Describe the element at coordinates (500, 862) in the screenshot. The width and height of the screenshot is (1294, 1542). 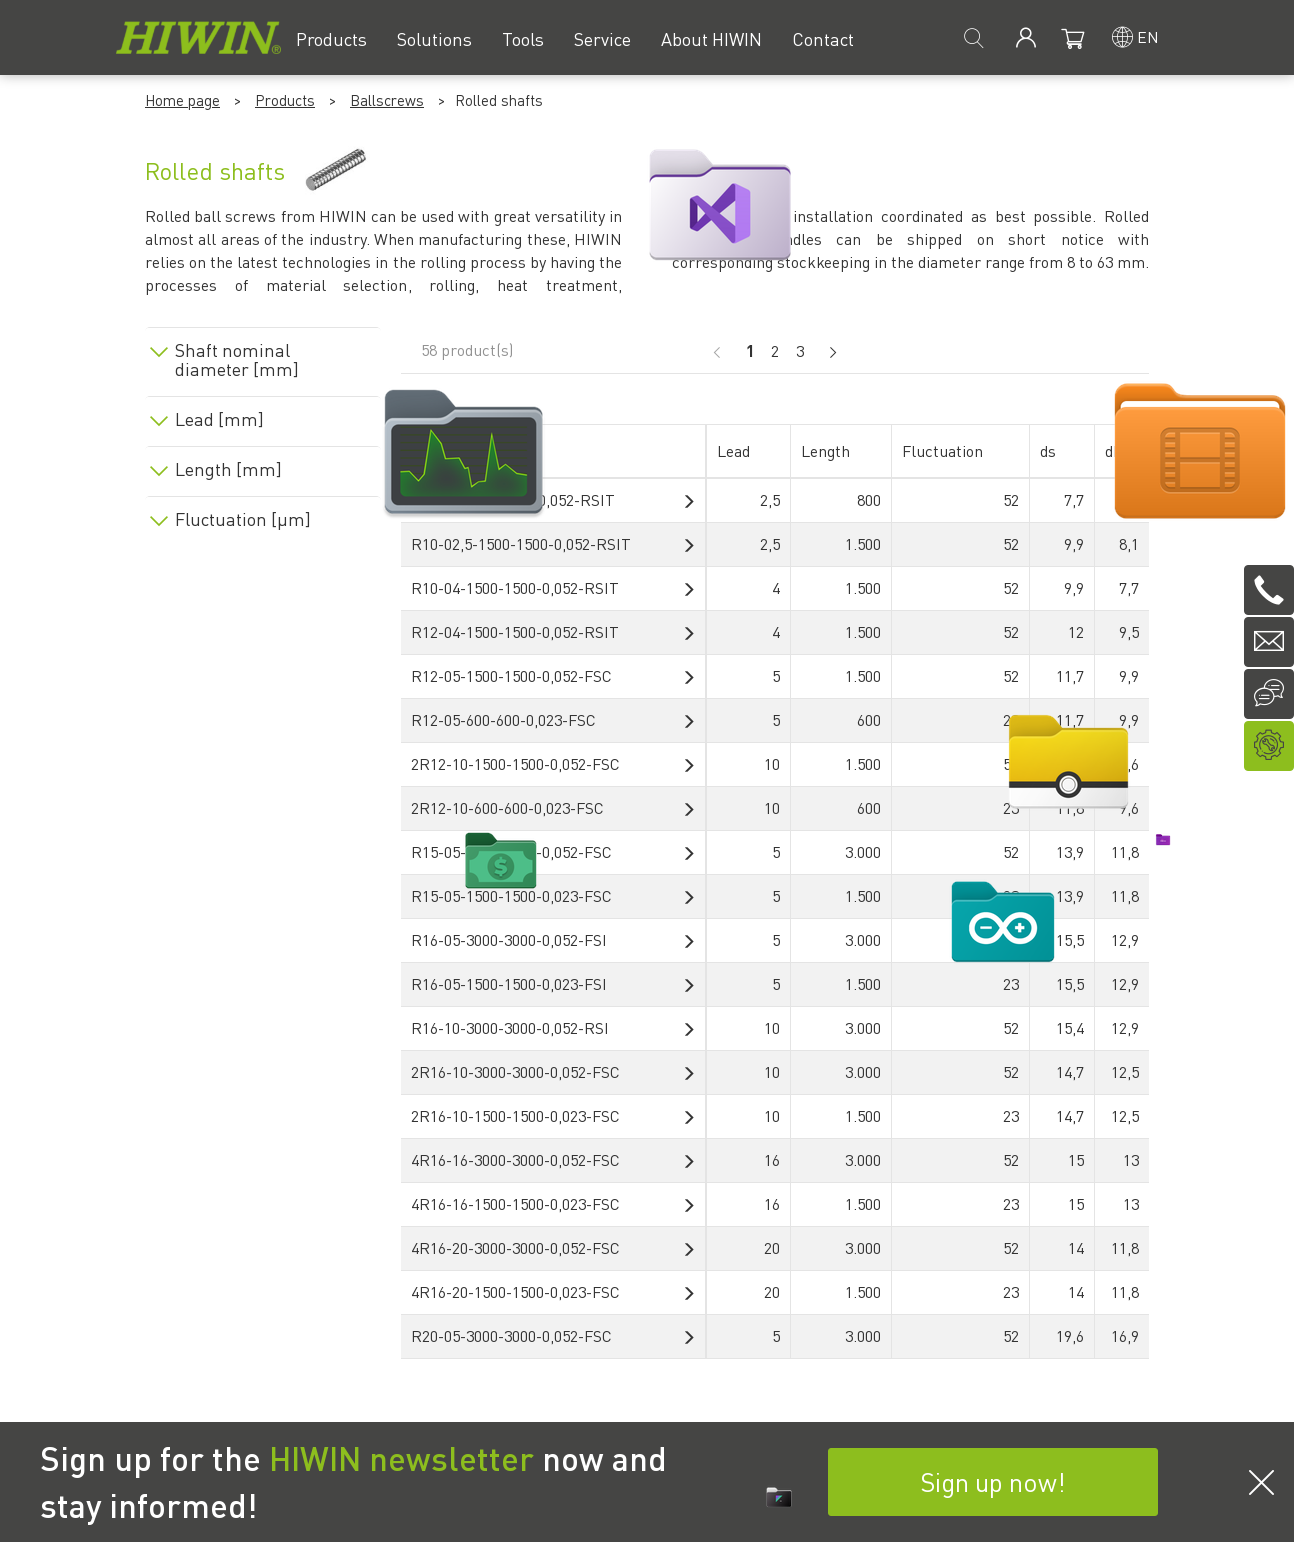
I see `open folder containing financial documents` at that location.